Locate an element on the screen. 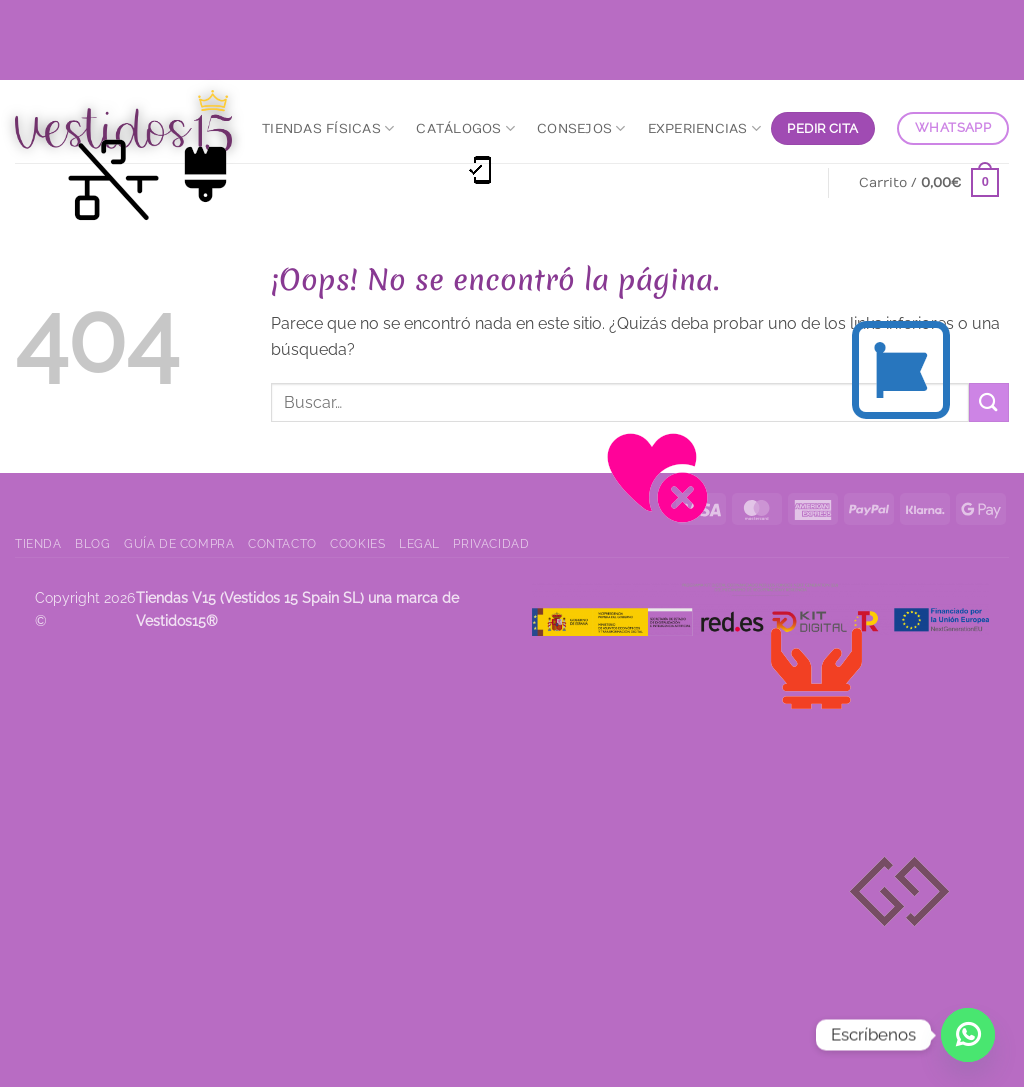 This screenshot has width=1024, height=1087. remove item from favorites is located at coordinates (657, 472).